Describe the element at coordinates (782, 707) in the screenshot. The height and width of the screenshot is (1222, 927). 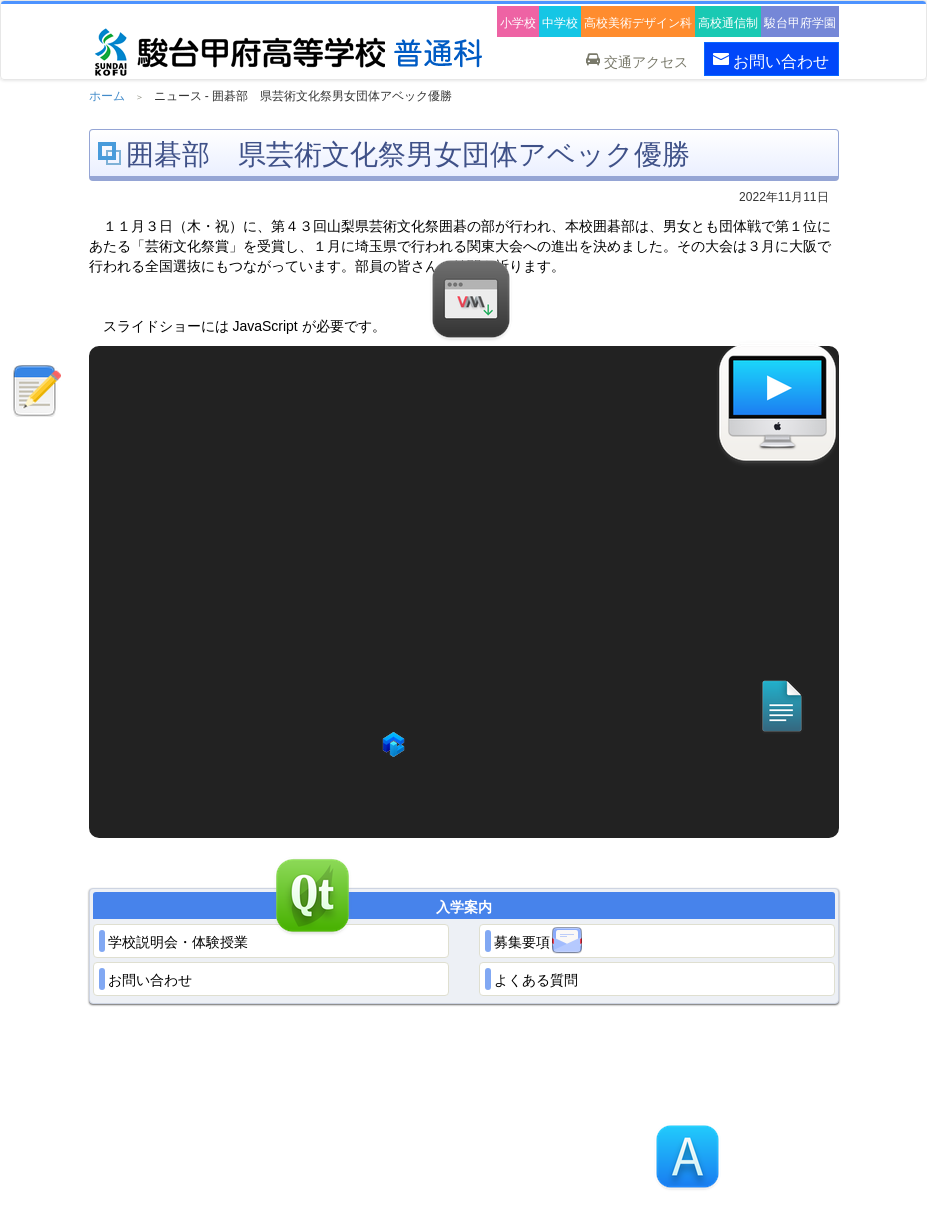
I see `opendocument text template file` at that location.